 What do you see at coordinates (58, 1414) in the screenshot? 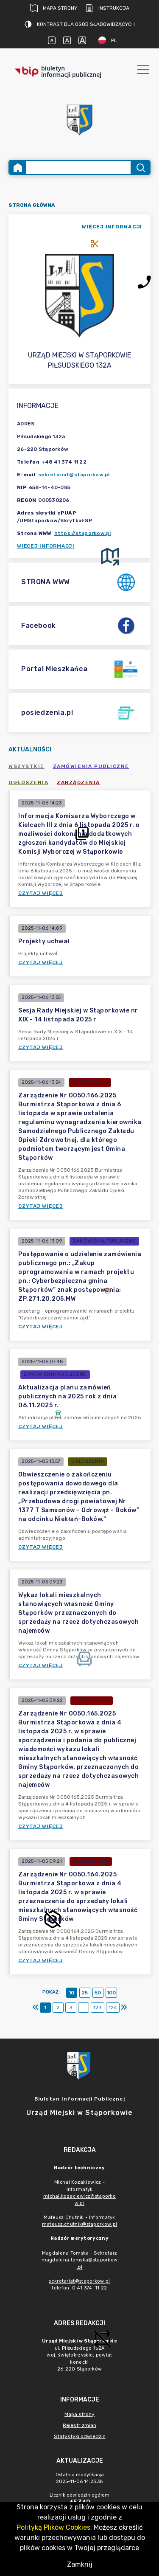
I see `indicates a process just started with most time remaining` at bounding box center [58, 1414].